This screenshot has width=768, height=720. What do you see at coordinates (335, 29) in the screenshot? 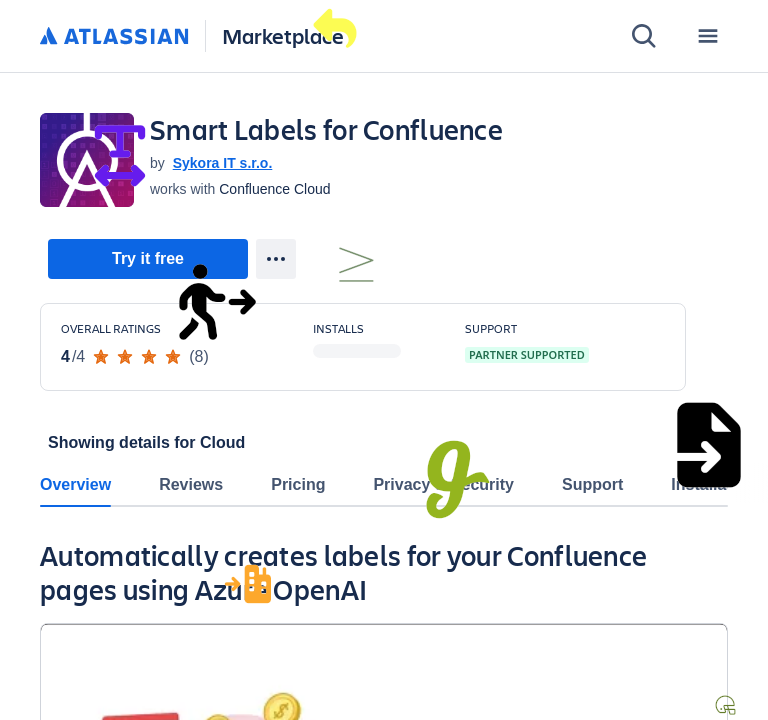
I see `reply to an email or message` at bounding box center [335, 29].